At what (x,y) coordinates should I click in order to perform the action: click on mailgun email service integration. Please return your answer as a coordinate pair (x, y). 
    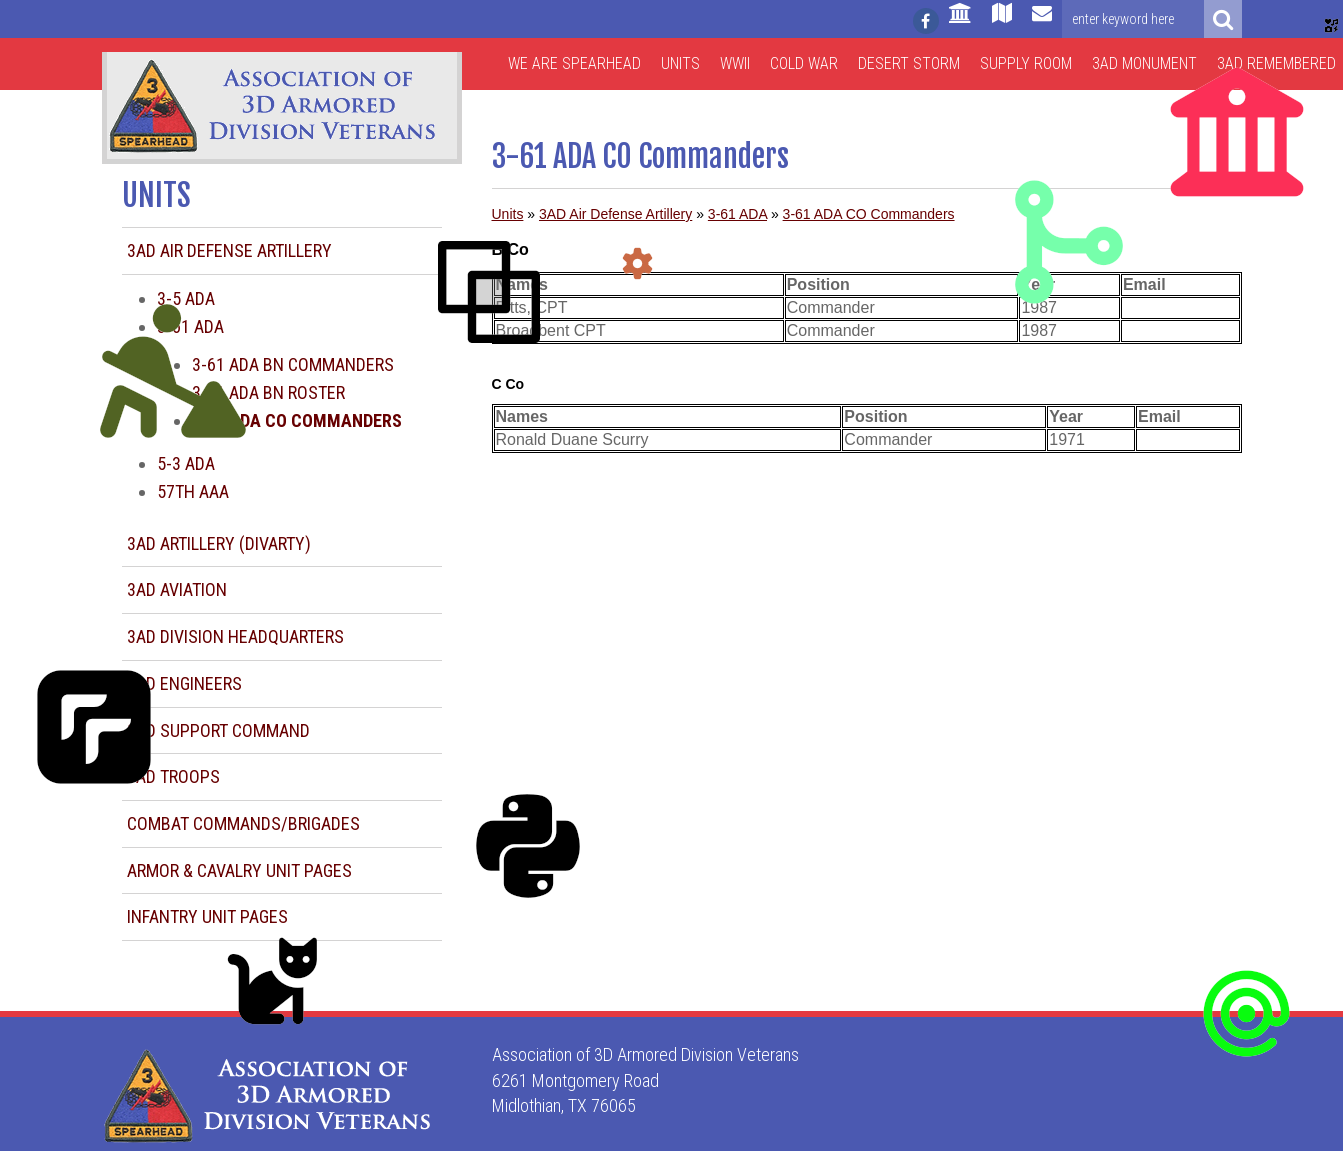
    Looking at the image, I should click on (1246, 1013).